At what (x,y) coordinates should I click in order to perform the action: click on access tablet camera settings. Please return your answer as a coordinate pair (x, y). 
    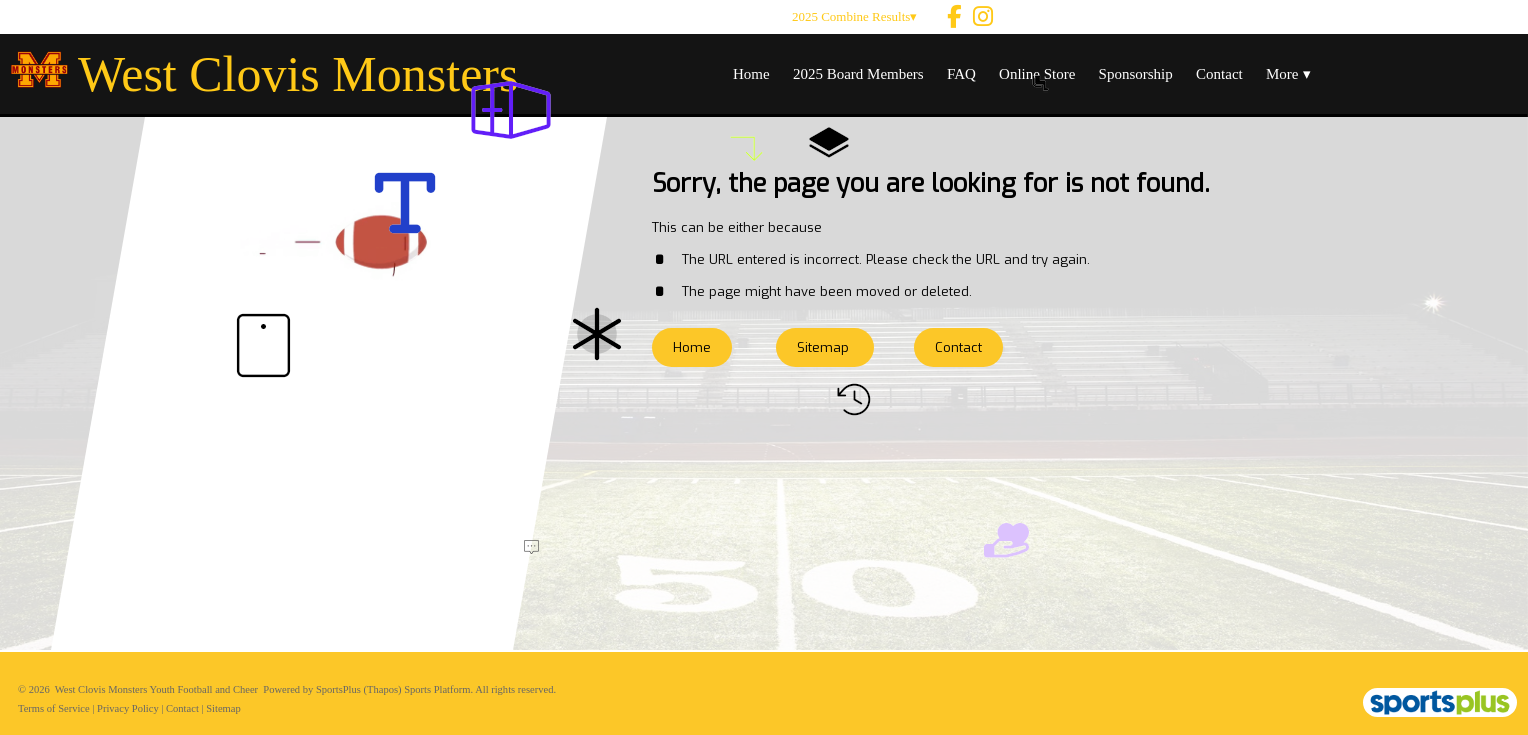
    Looking at the image, I should click on (263, 345).